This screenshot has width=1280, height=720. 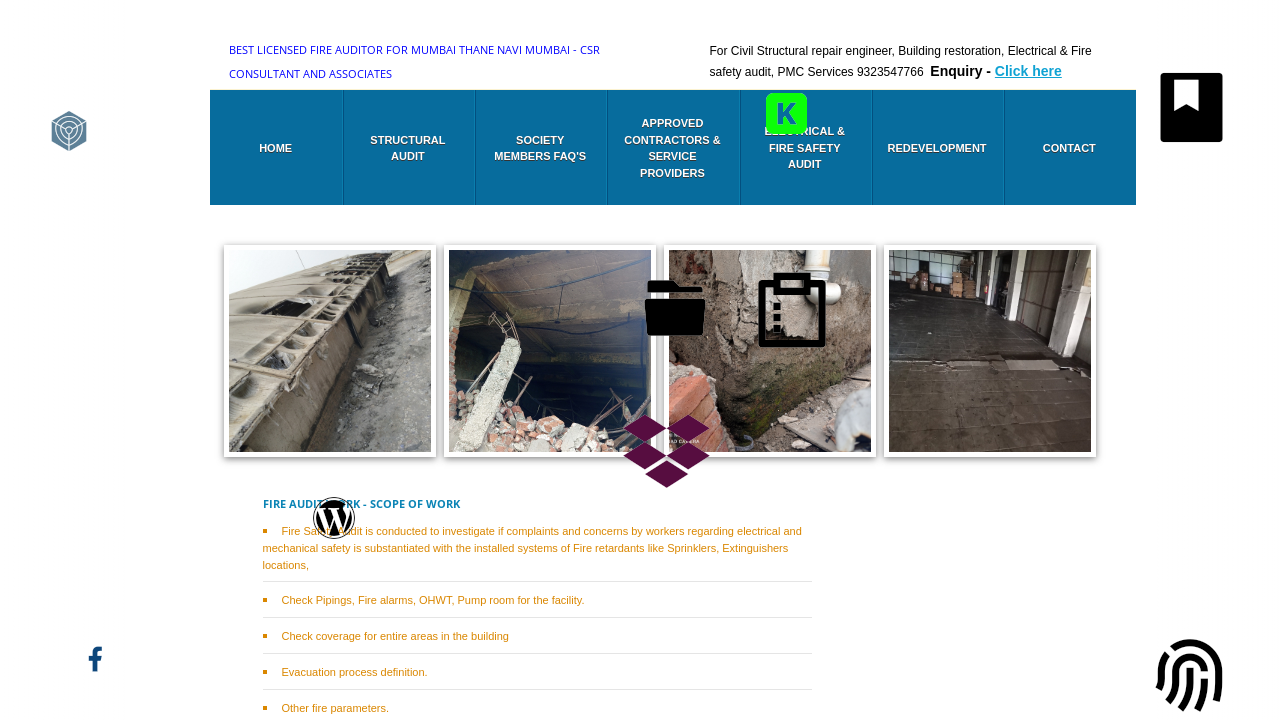 I want to click on wordpress logo, so click(x=334, y=518).